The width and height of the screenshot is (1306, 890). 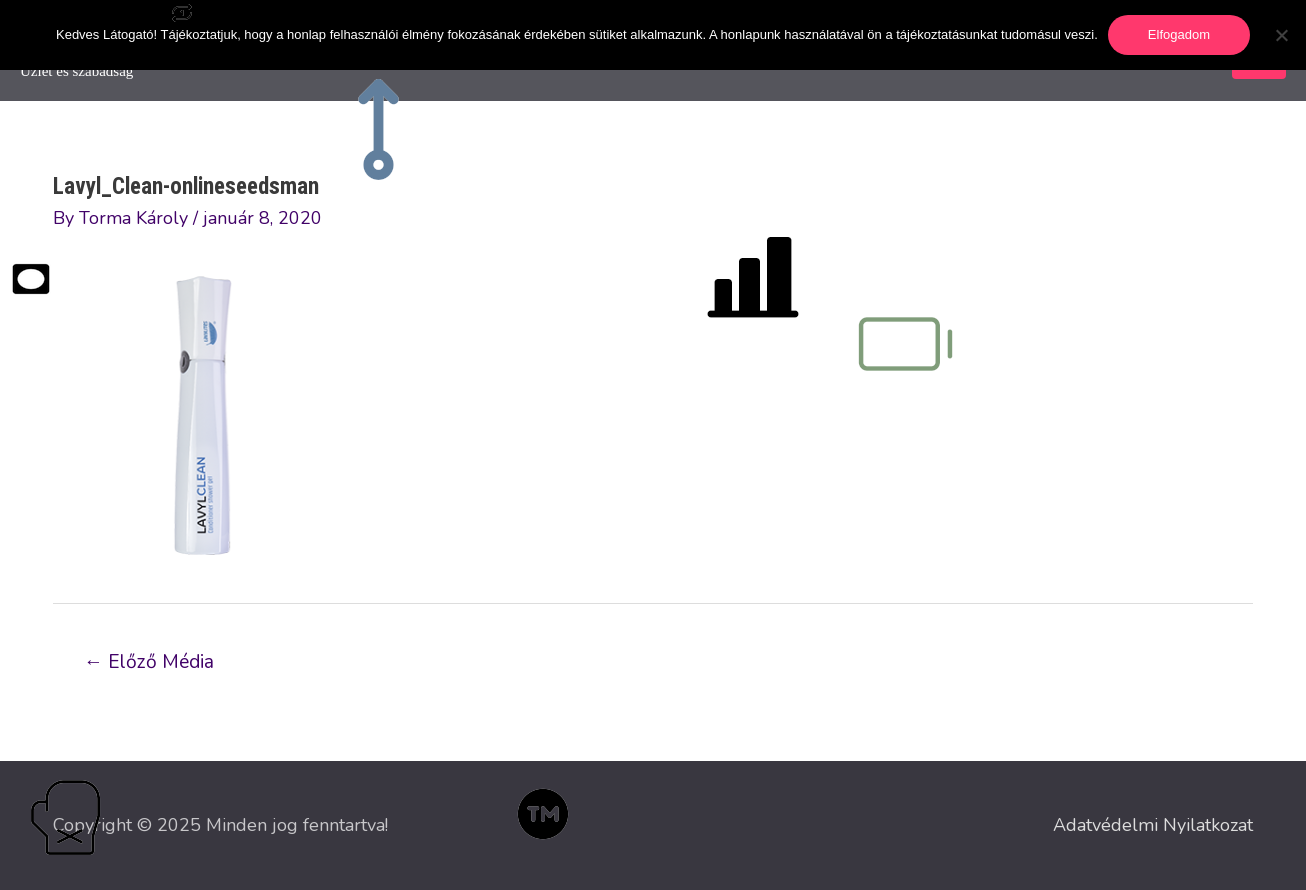 I want to click on apply vignette effect to photo, so click(x=31, y=279).